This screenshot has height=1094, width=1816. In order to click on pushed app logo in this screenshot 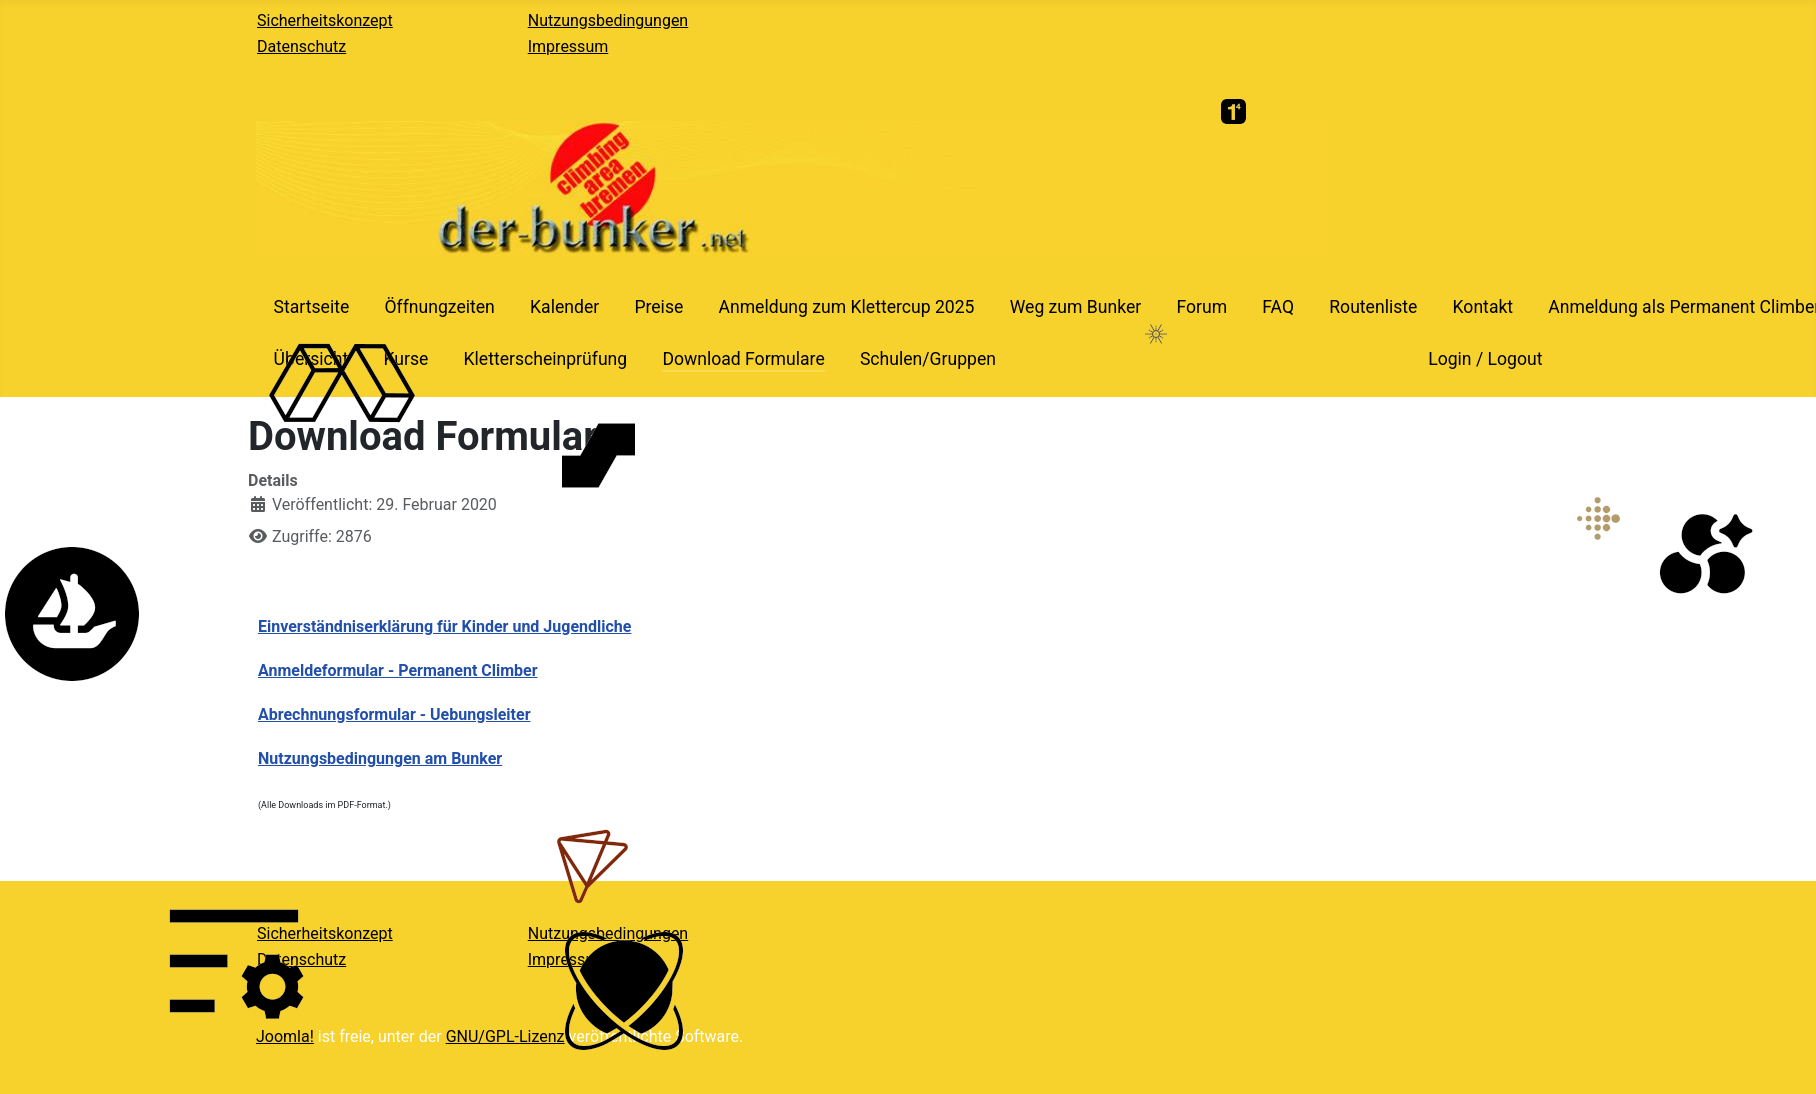, I will do `click(592, 866)`.